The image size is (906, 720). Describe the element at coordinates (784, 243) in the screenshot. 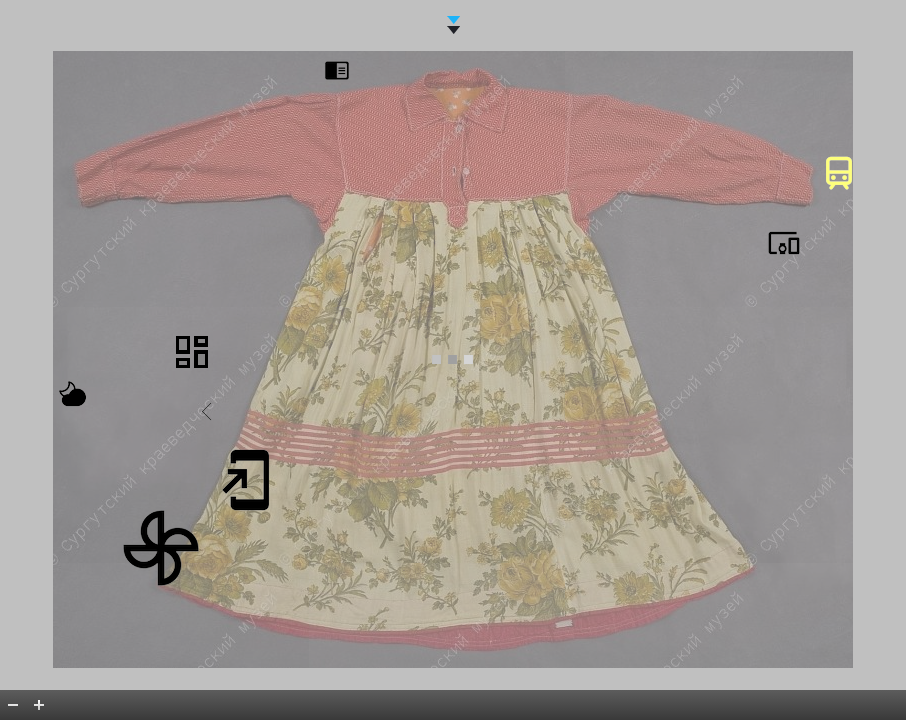

I see `view other connected devices` at that location.